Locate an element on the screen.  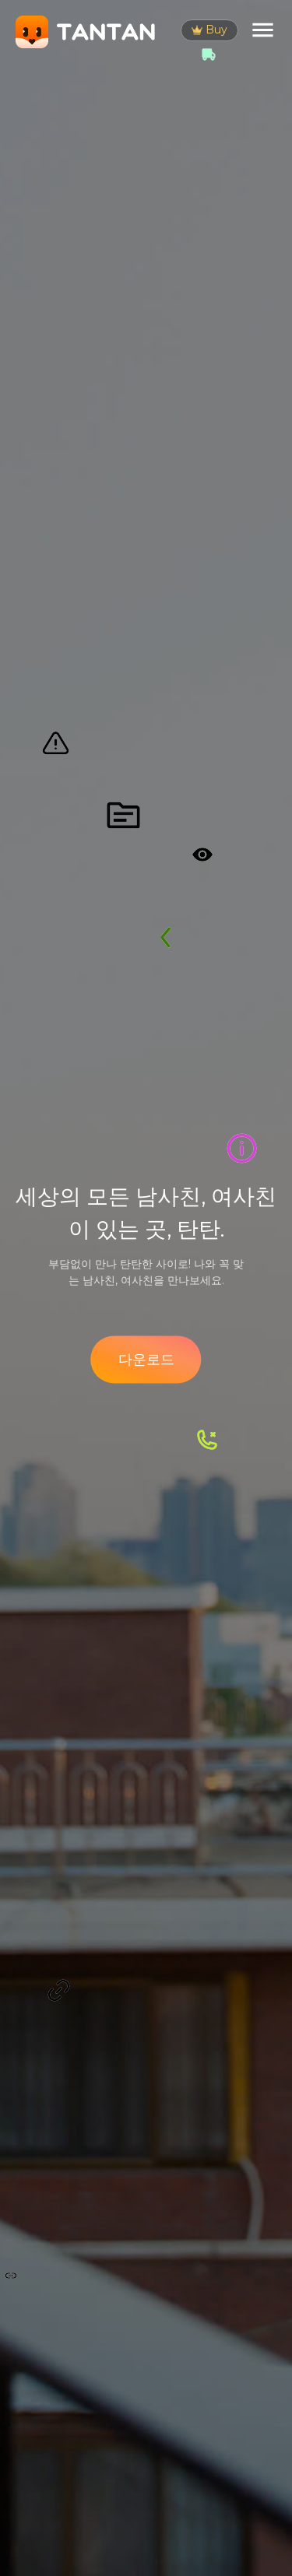
access delivery or shipping options is located at coordinates (209, 54).